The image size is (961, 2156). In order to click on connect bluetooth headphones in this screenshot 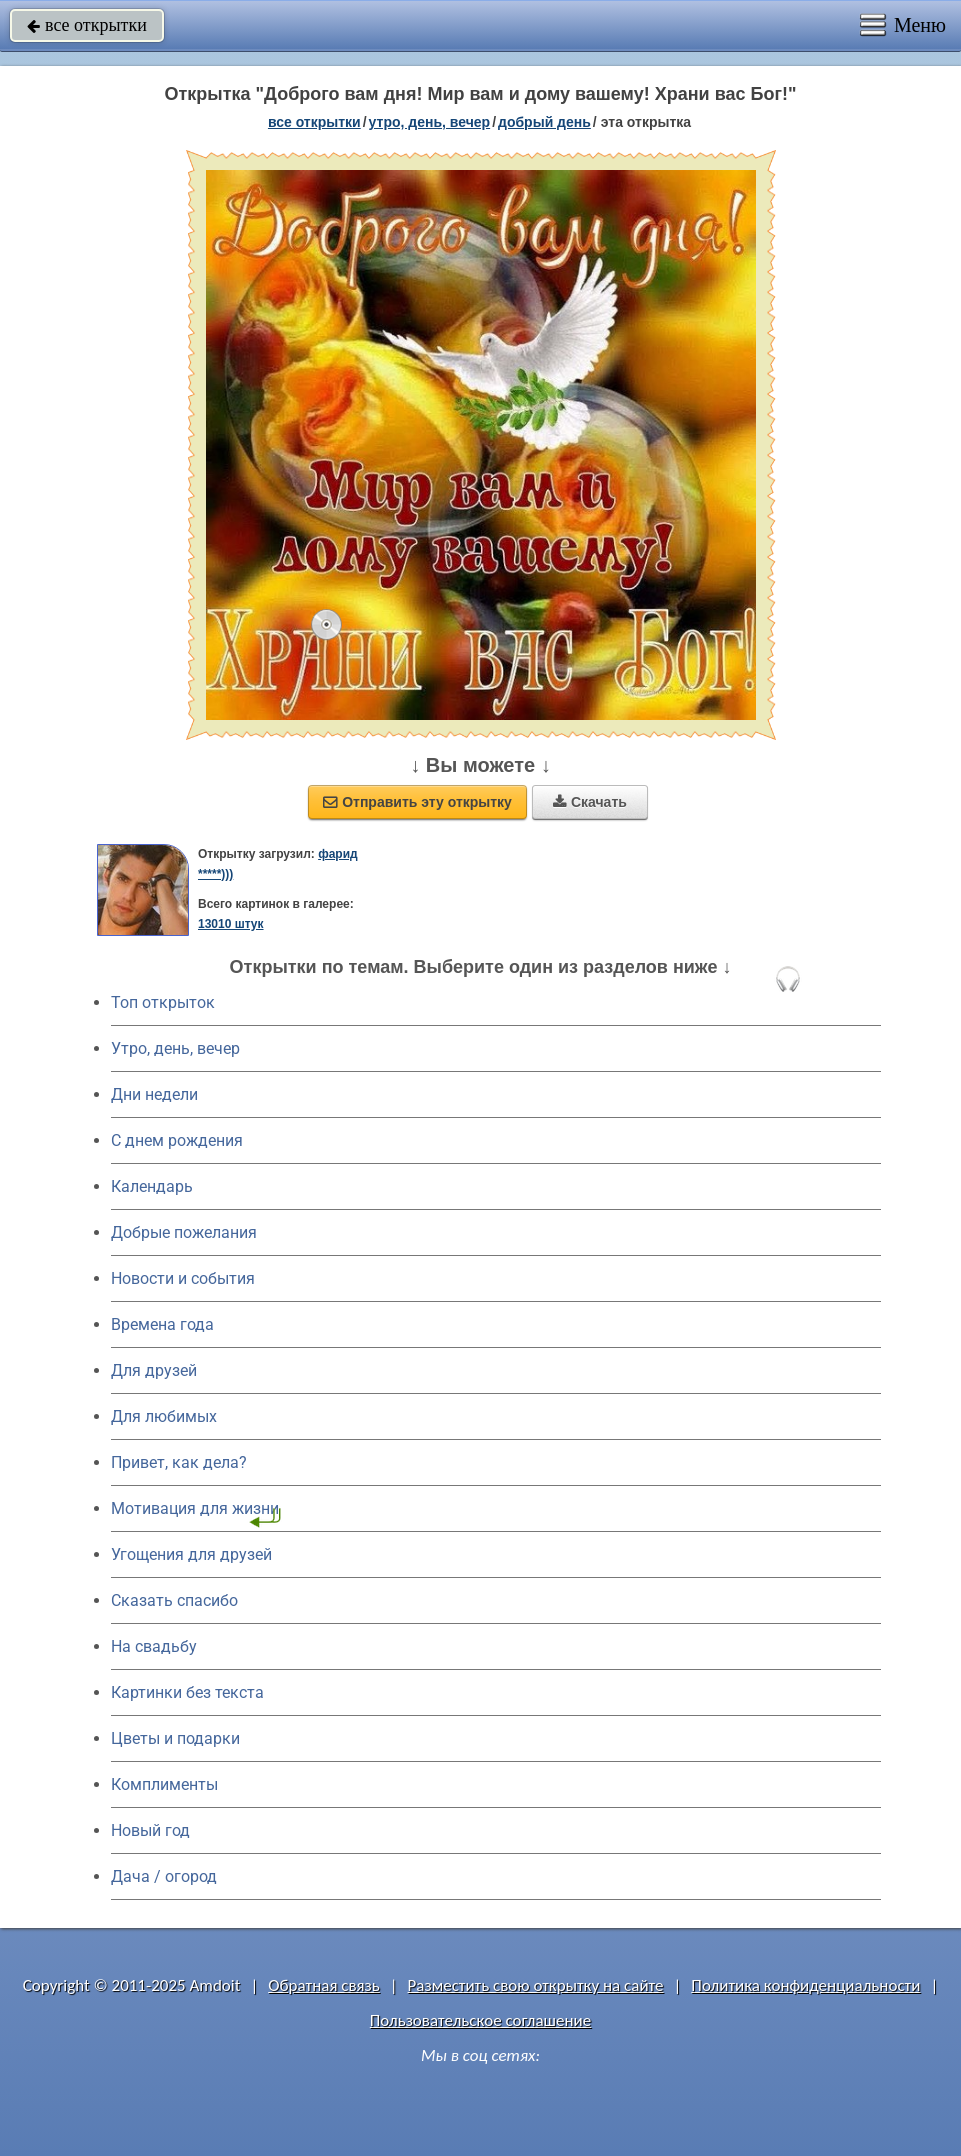, I will do `click(788, 979)`.